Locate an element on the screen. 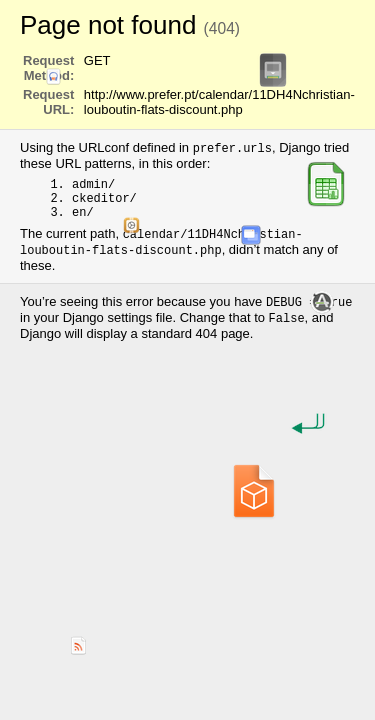 This screenshot has height=720, width=375. sega master system ROM file is located at coordinates (273, 70).